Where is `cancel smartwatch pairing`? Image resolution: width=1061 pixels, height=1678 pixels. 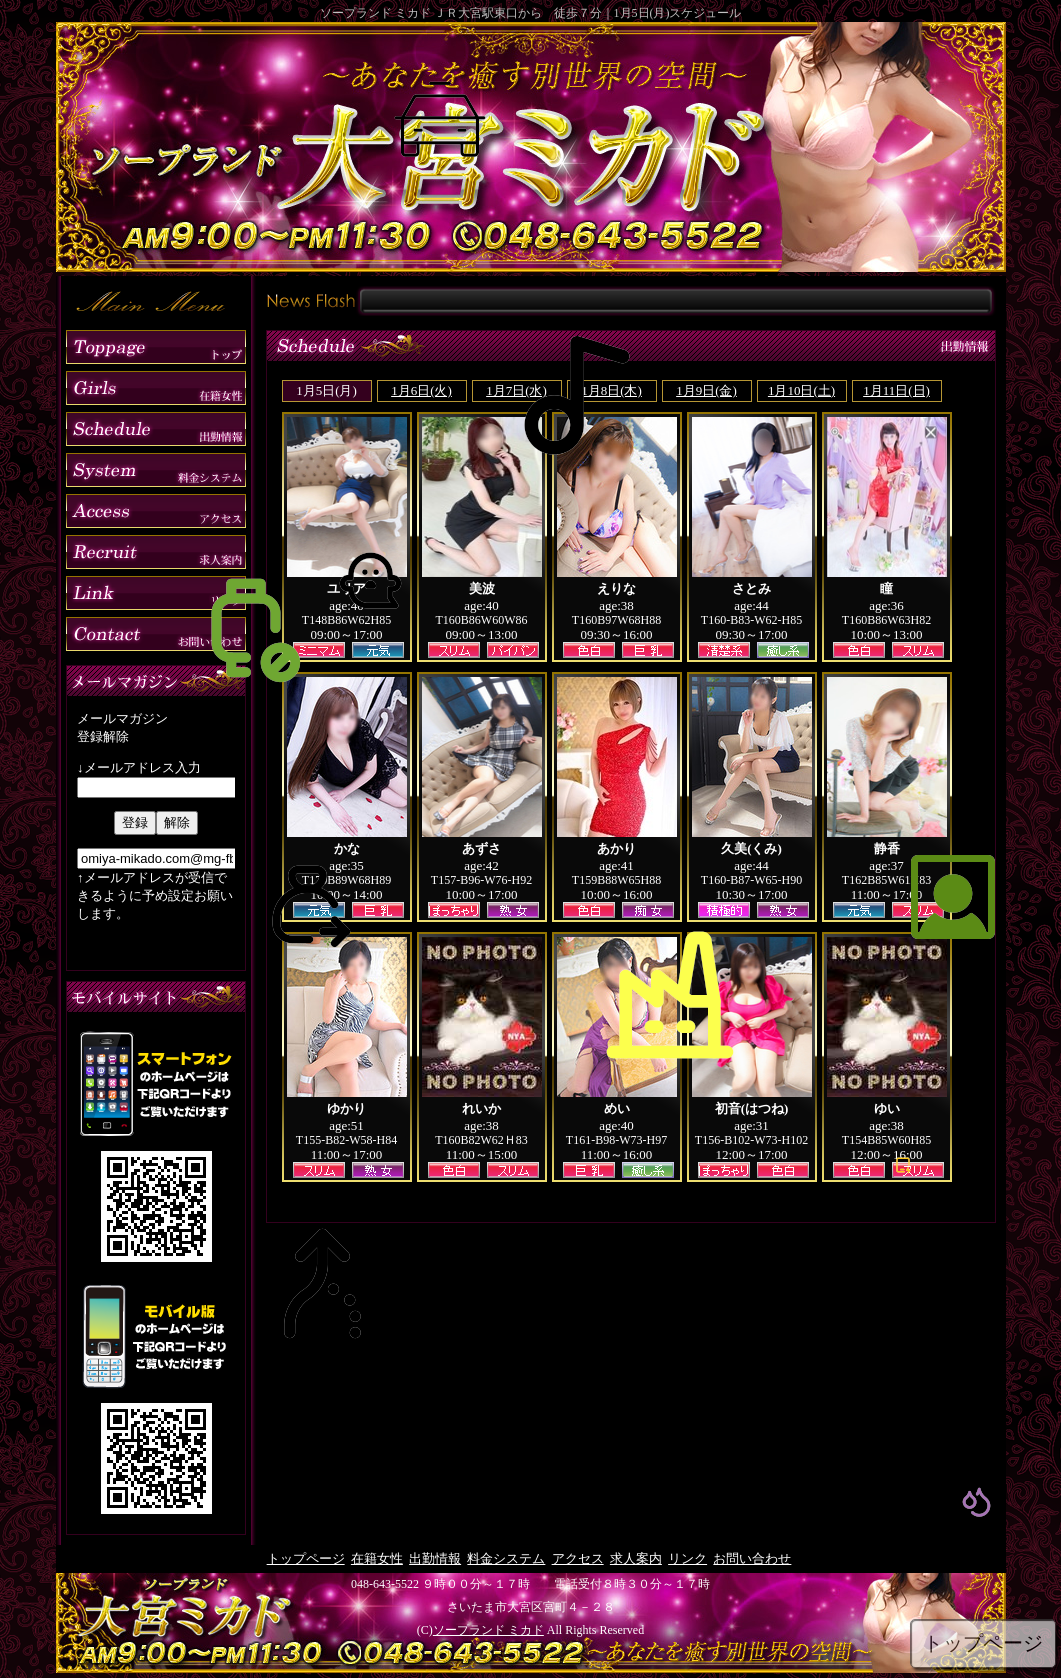 cancel smartwatch pairing is located at coordinates (246, 628).